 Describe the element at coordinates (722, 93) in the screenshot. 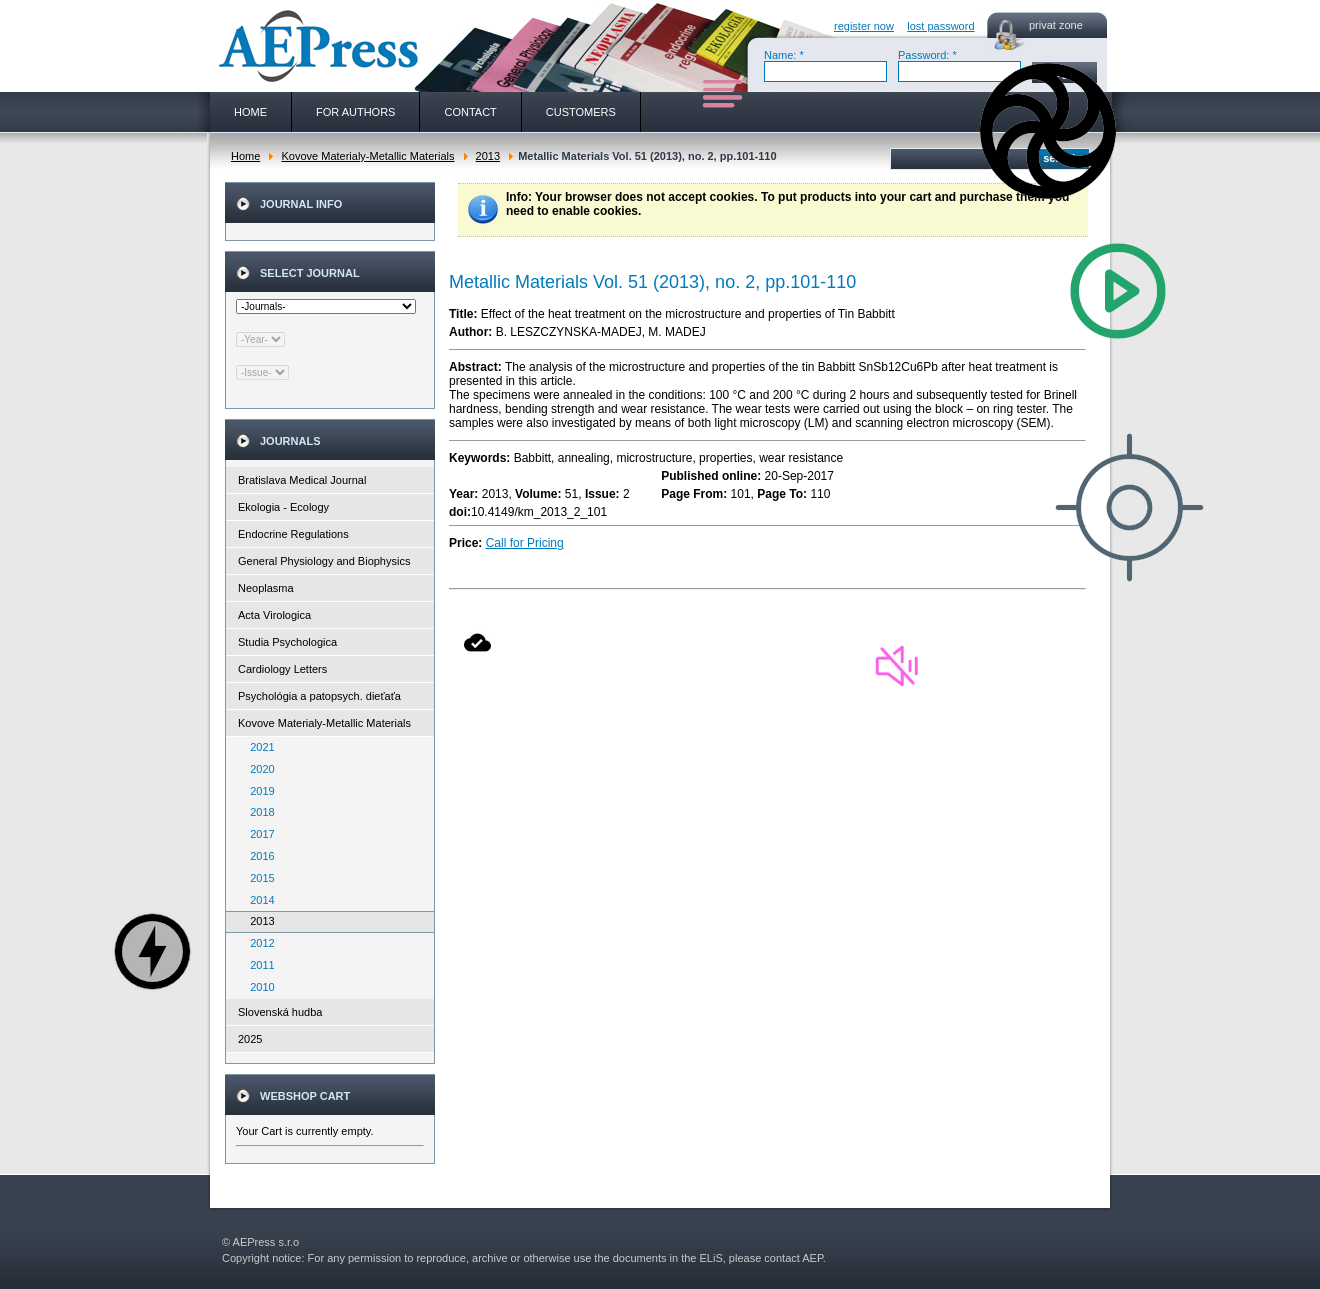

I see `align text to the left` at that location.